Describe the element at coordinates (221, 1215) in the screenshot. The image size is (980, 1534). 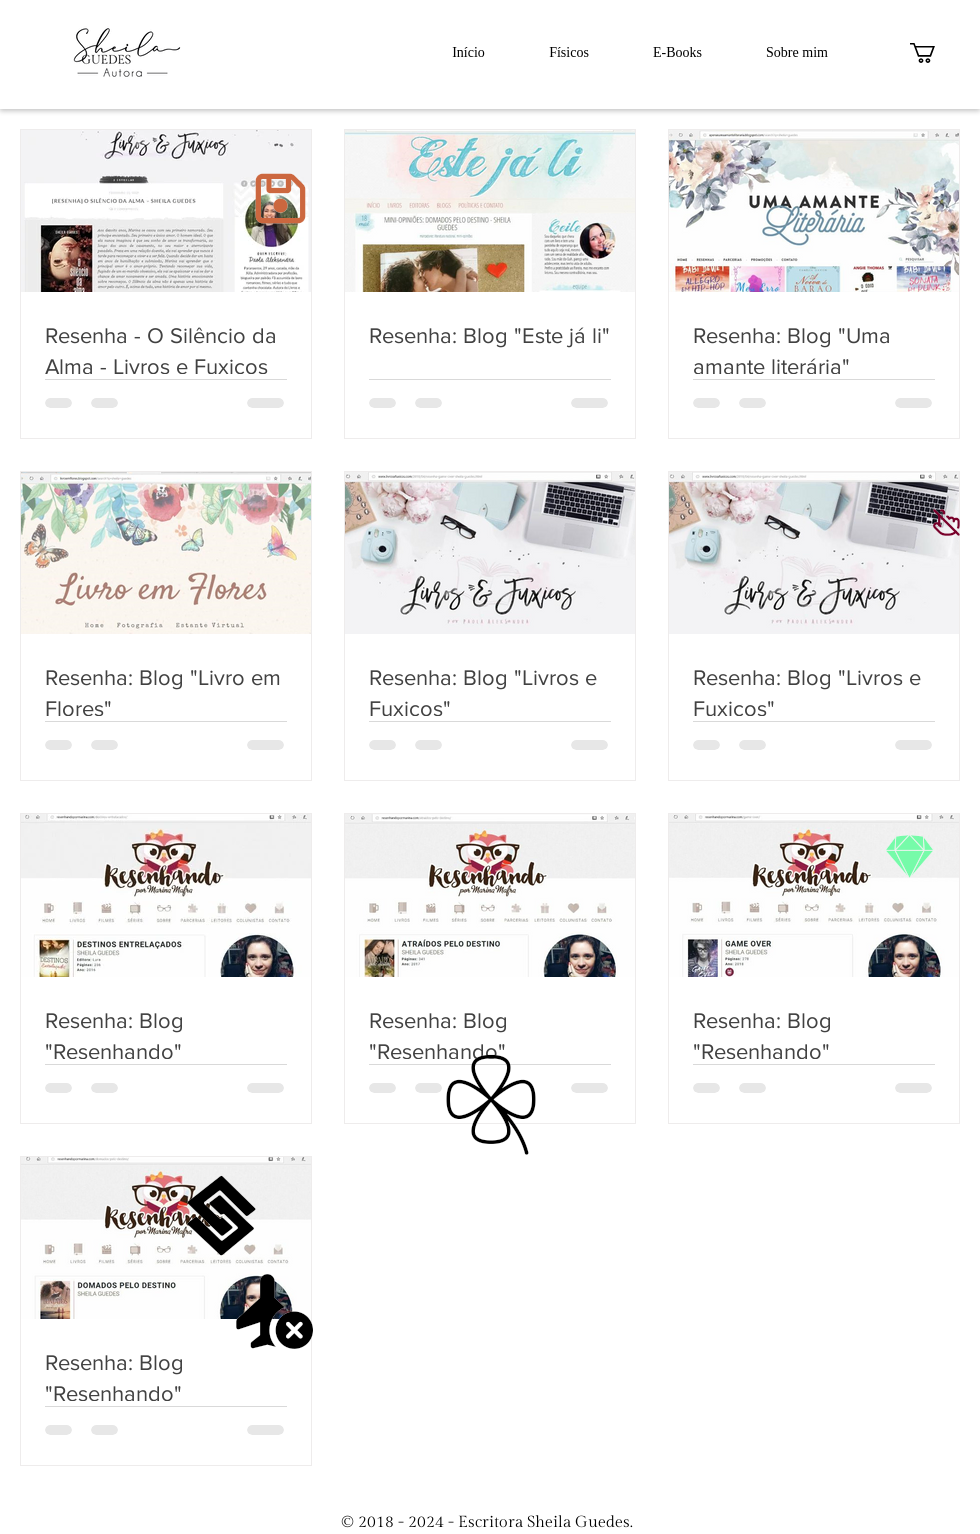
I see `staylinked company logo` at that location.